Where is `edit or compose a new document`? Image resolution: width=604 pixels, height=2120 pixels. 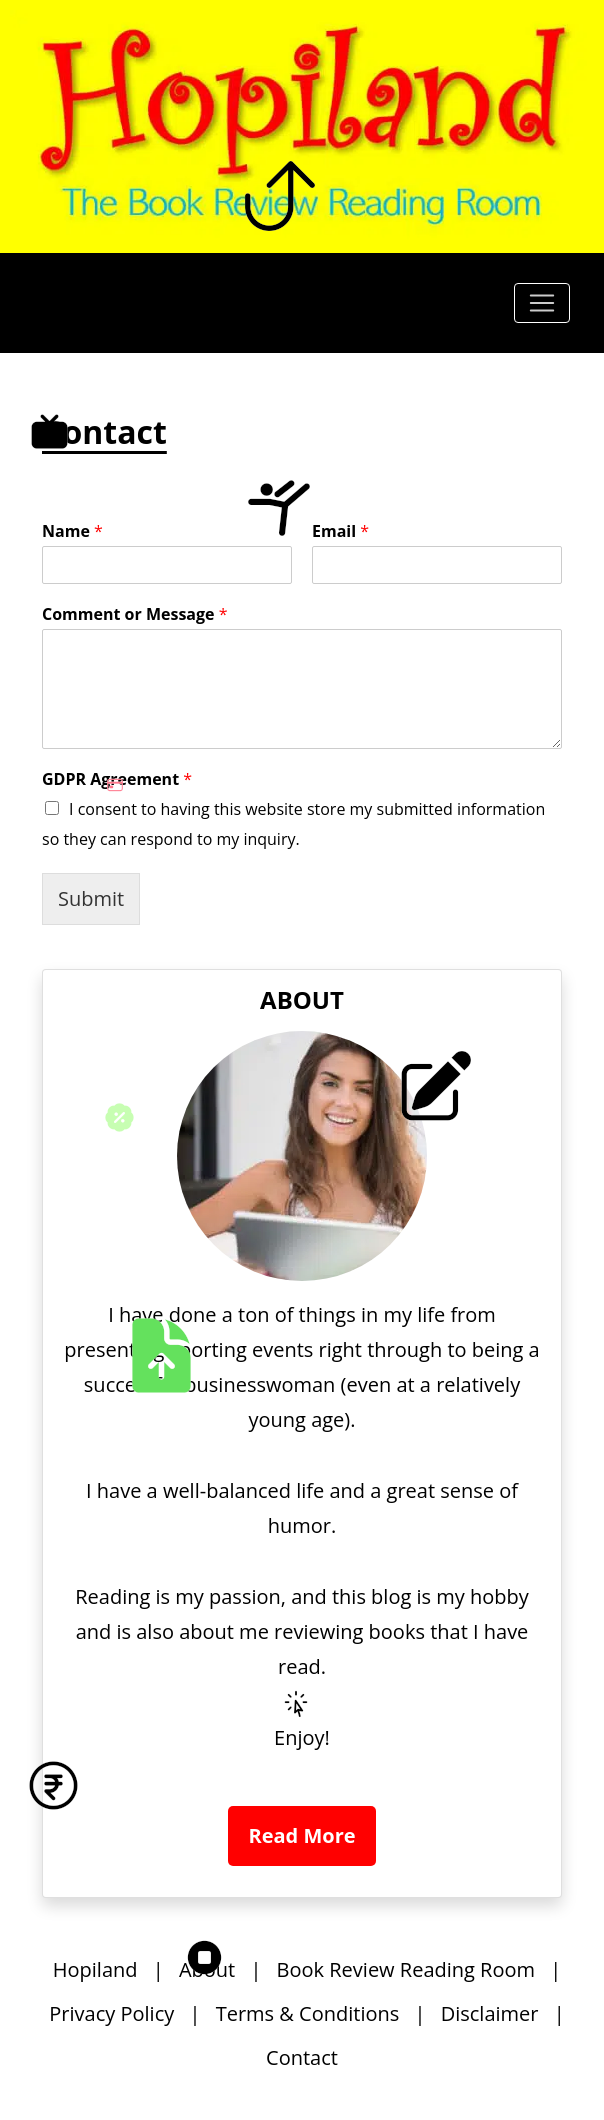
edit or compose a new document is located at coordinates (435, 1087).